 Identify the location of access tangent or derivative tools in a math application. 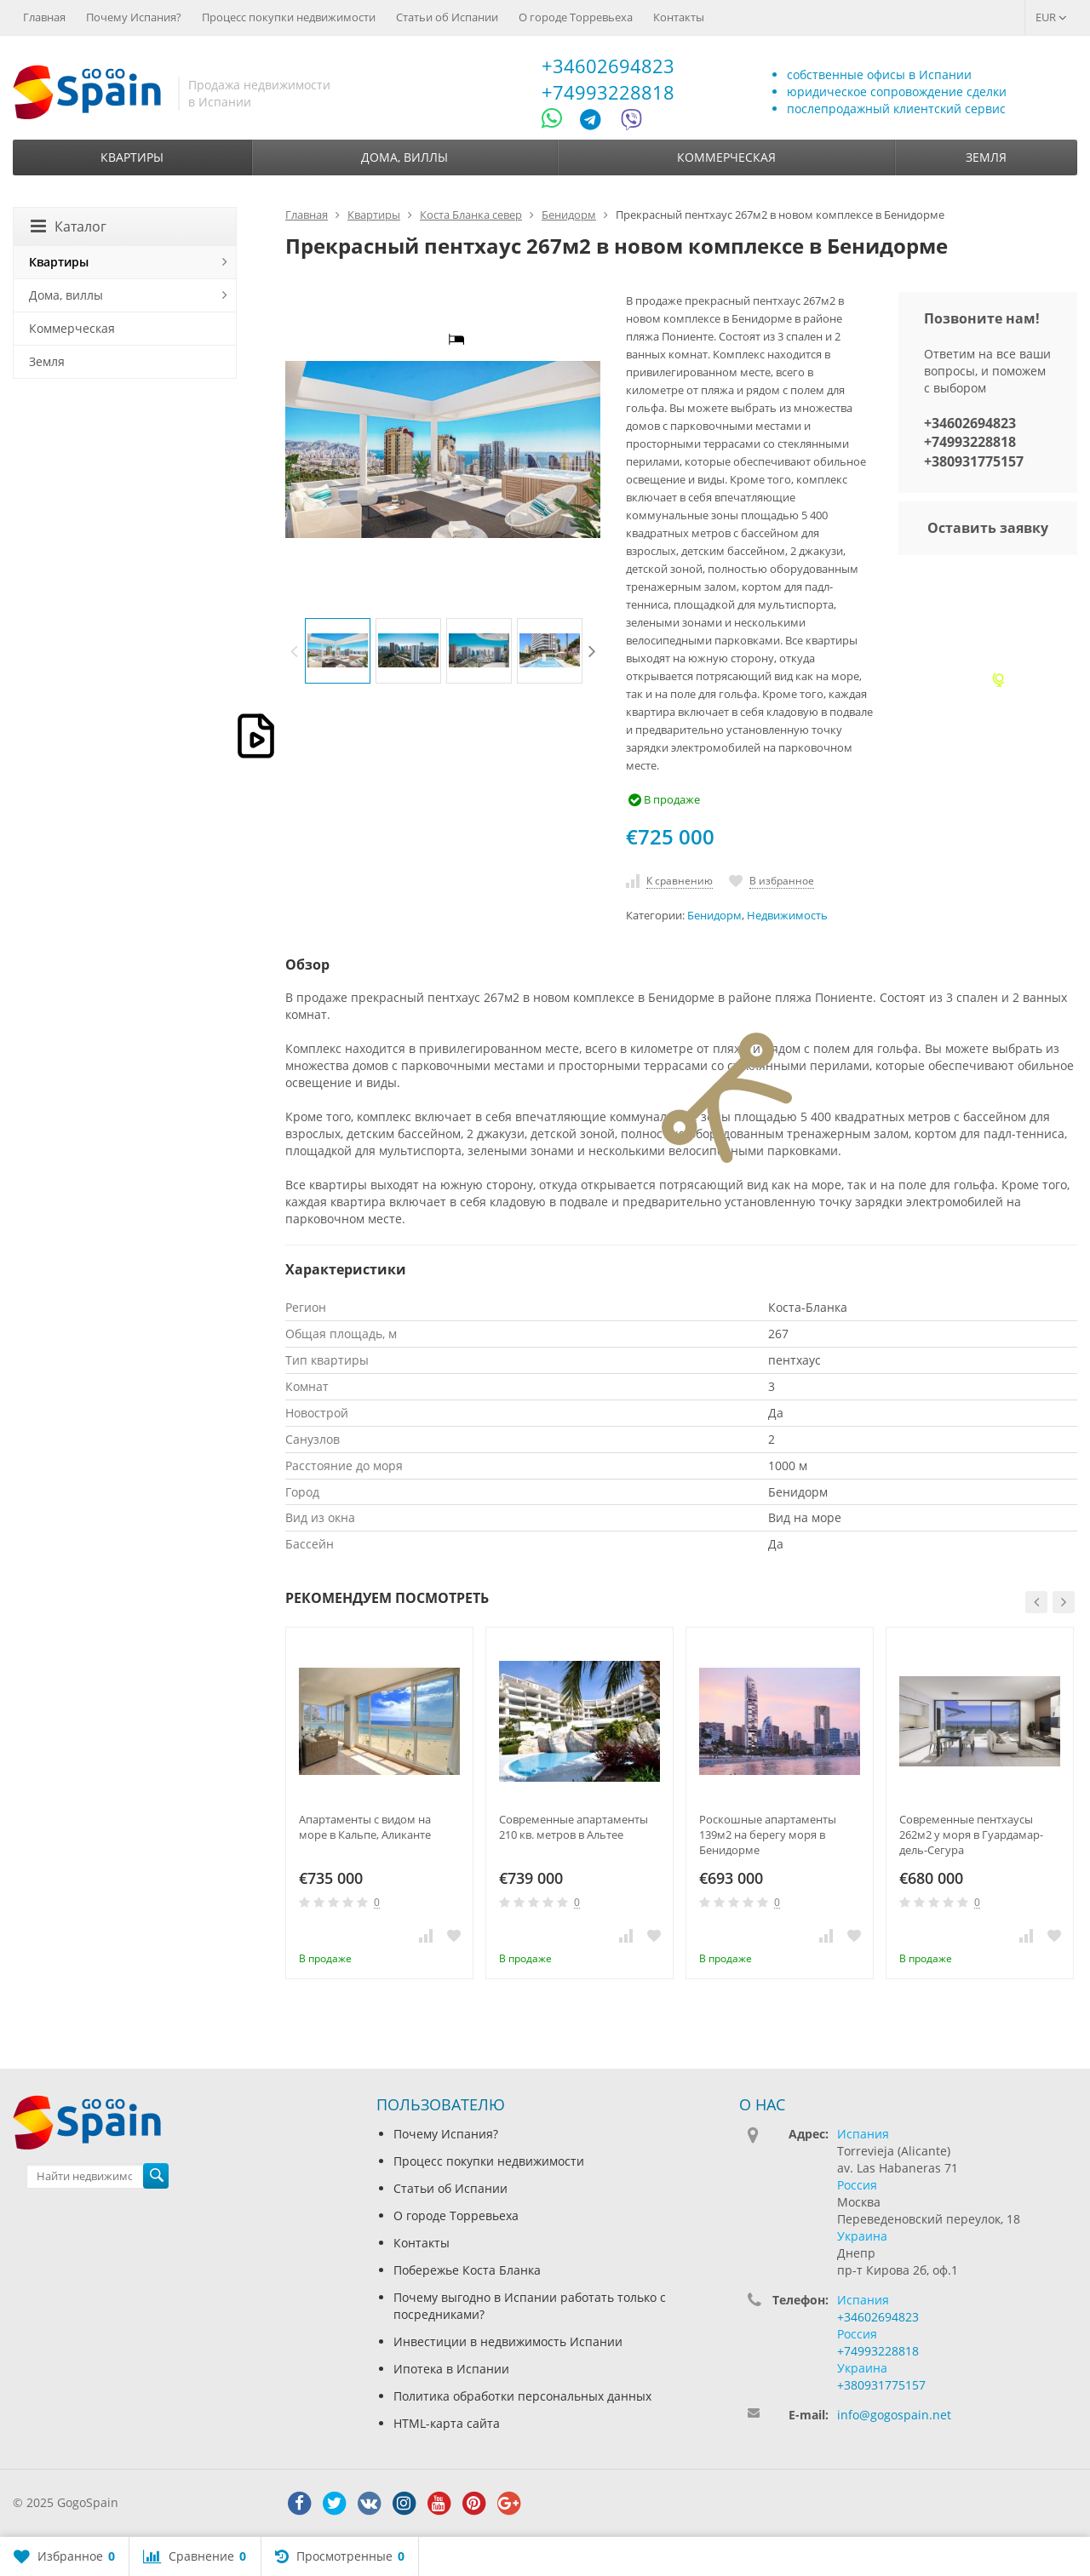
(726, 1097).